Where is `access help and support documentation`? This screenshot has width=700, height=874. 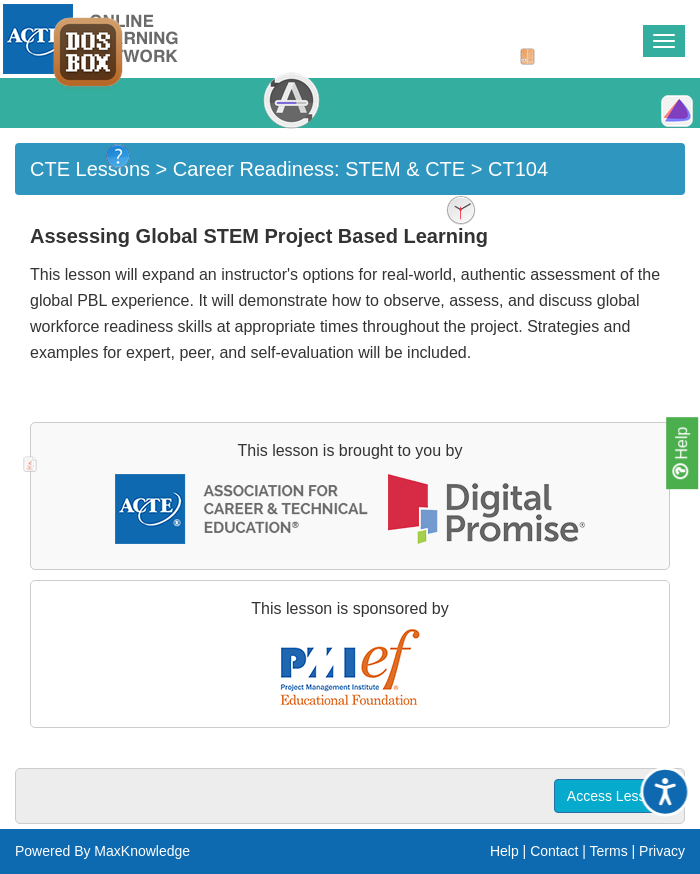
access help and support documentation is located at coordinates (118, 156).